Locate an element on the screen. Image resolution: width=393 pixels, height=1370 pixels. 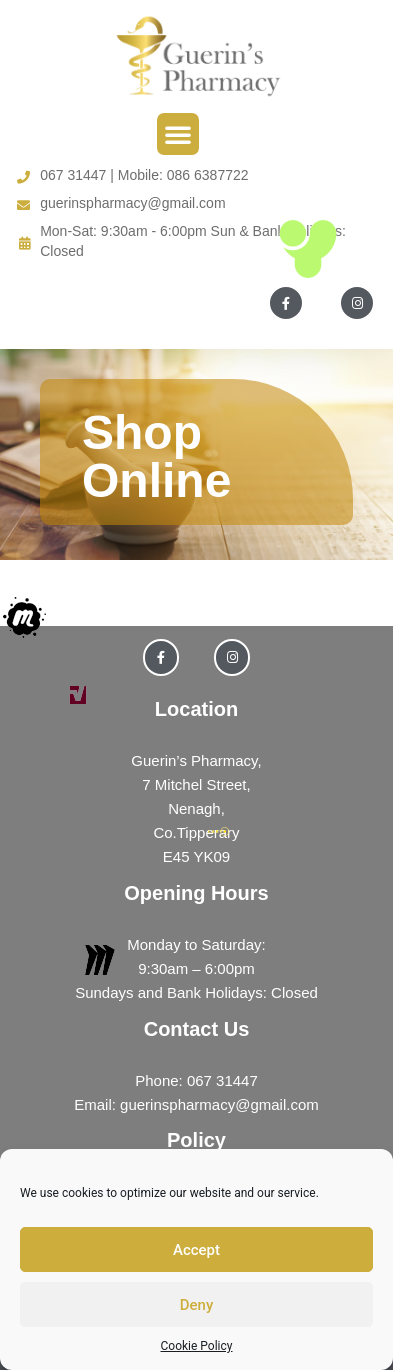
vBulletin forum software logo is located at coordinates (78, 695).